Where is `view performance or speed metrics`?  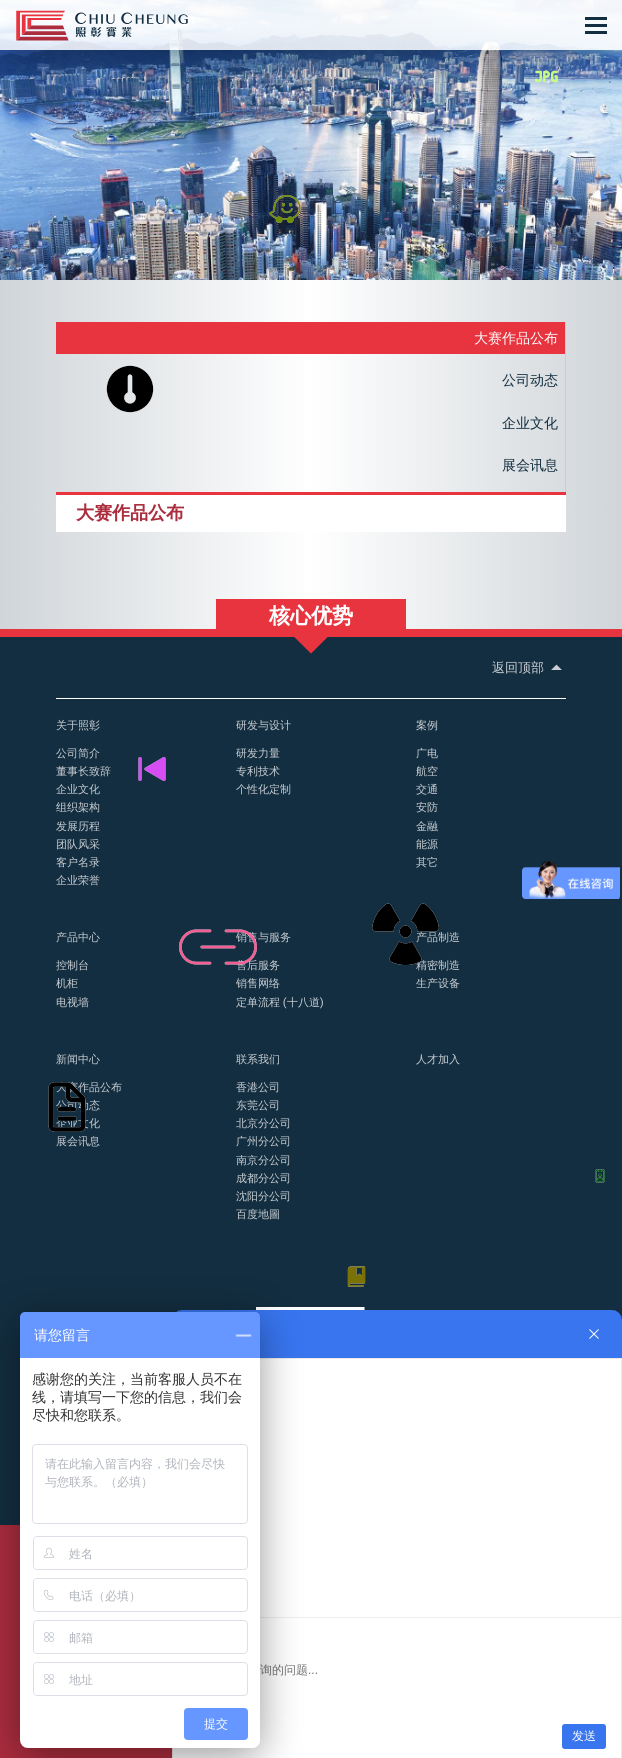
view performance or speed metrics is located at coordinates (130, 389).